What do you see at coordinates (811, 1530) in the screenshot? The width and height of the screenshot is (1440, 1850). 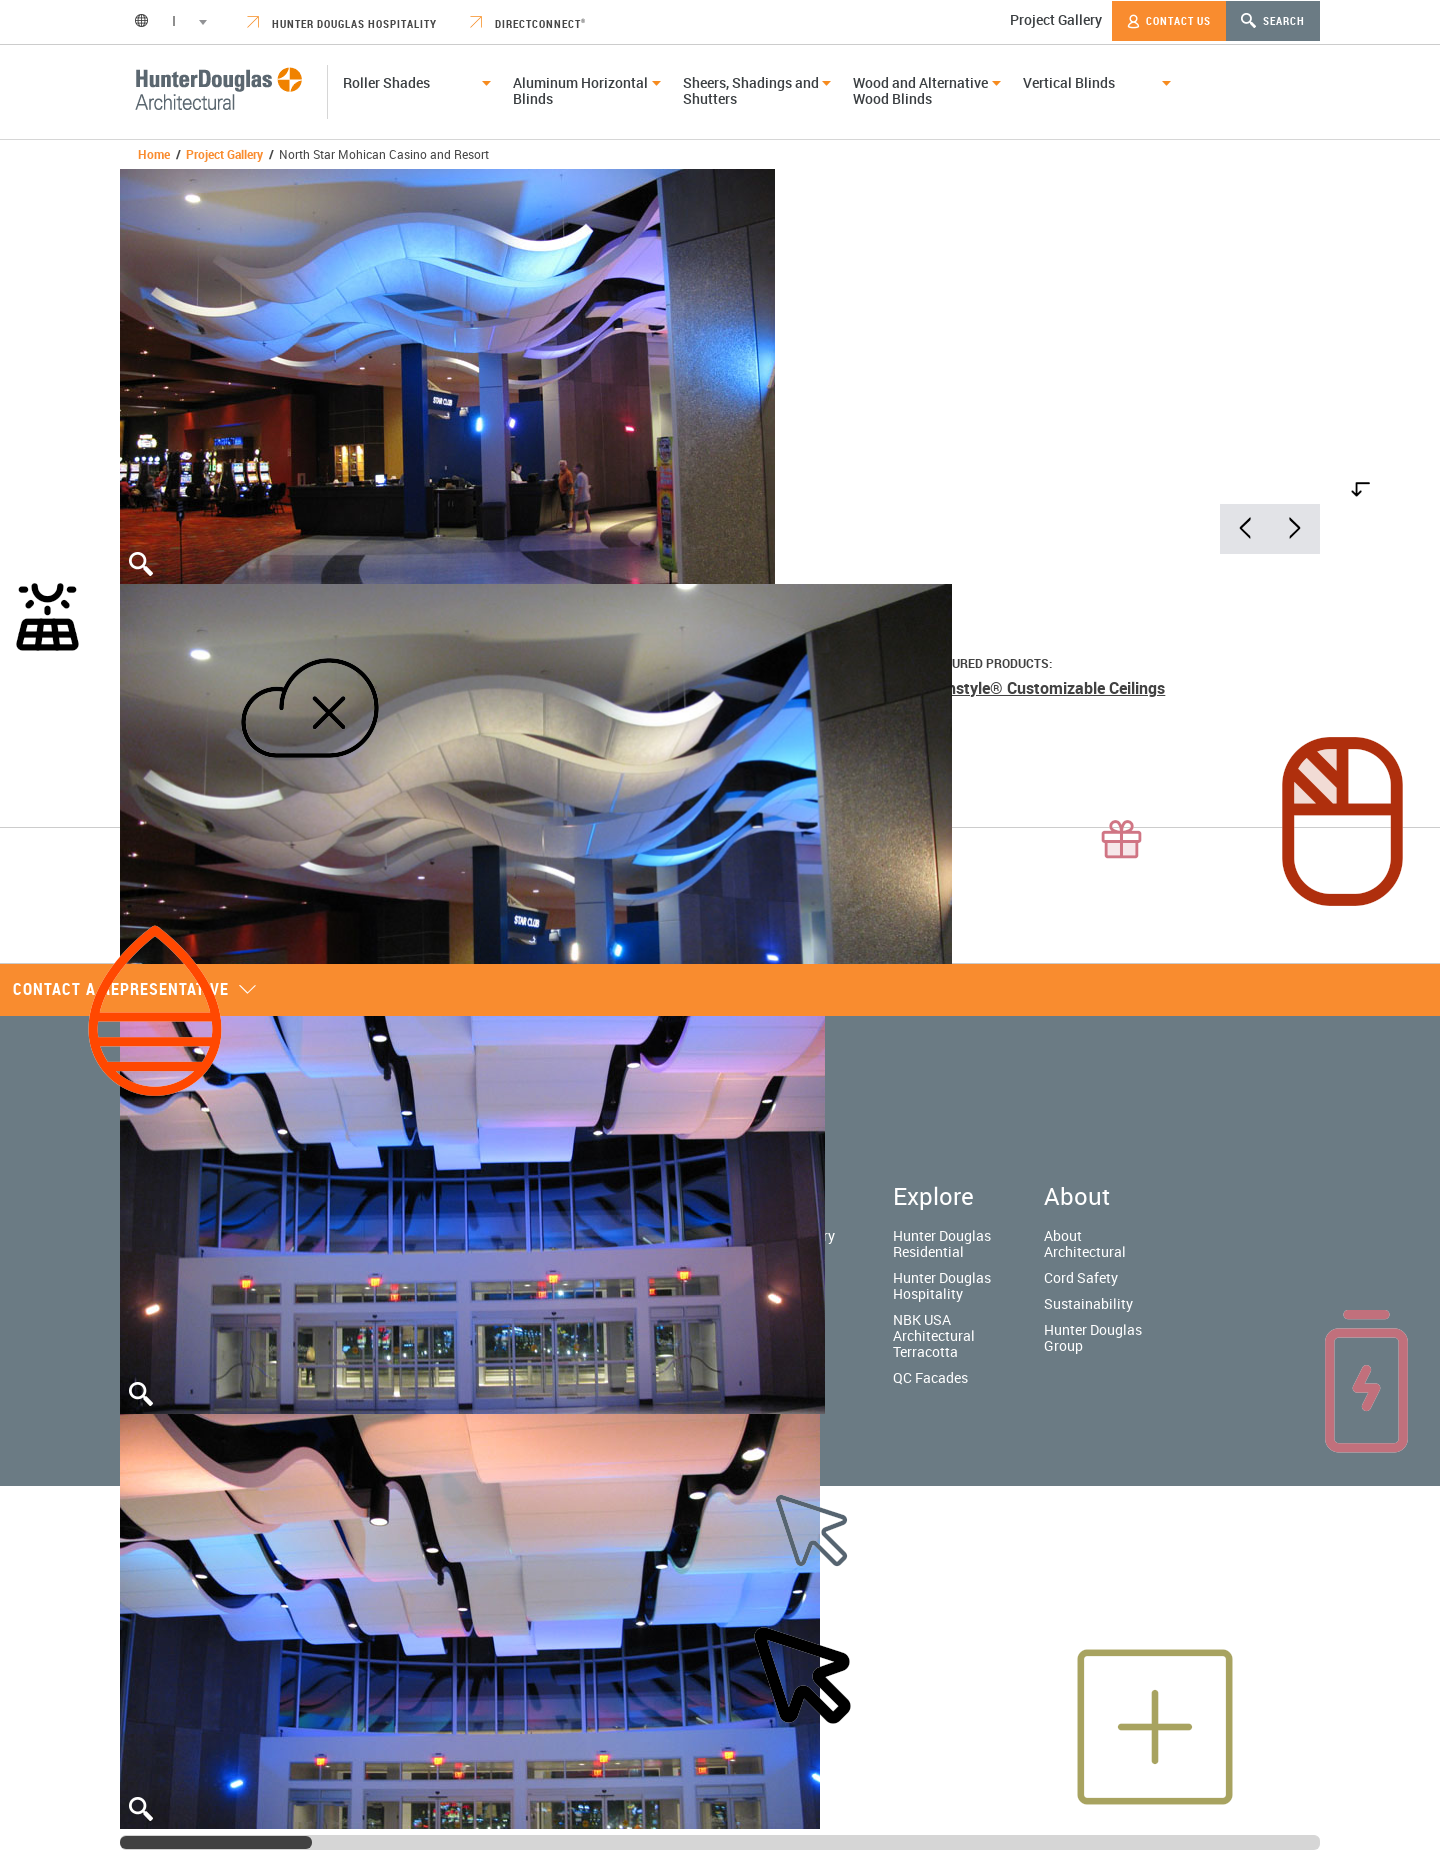 I see `mouse pointer or cursor indicator` at bounding box center [811, 1530].